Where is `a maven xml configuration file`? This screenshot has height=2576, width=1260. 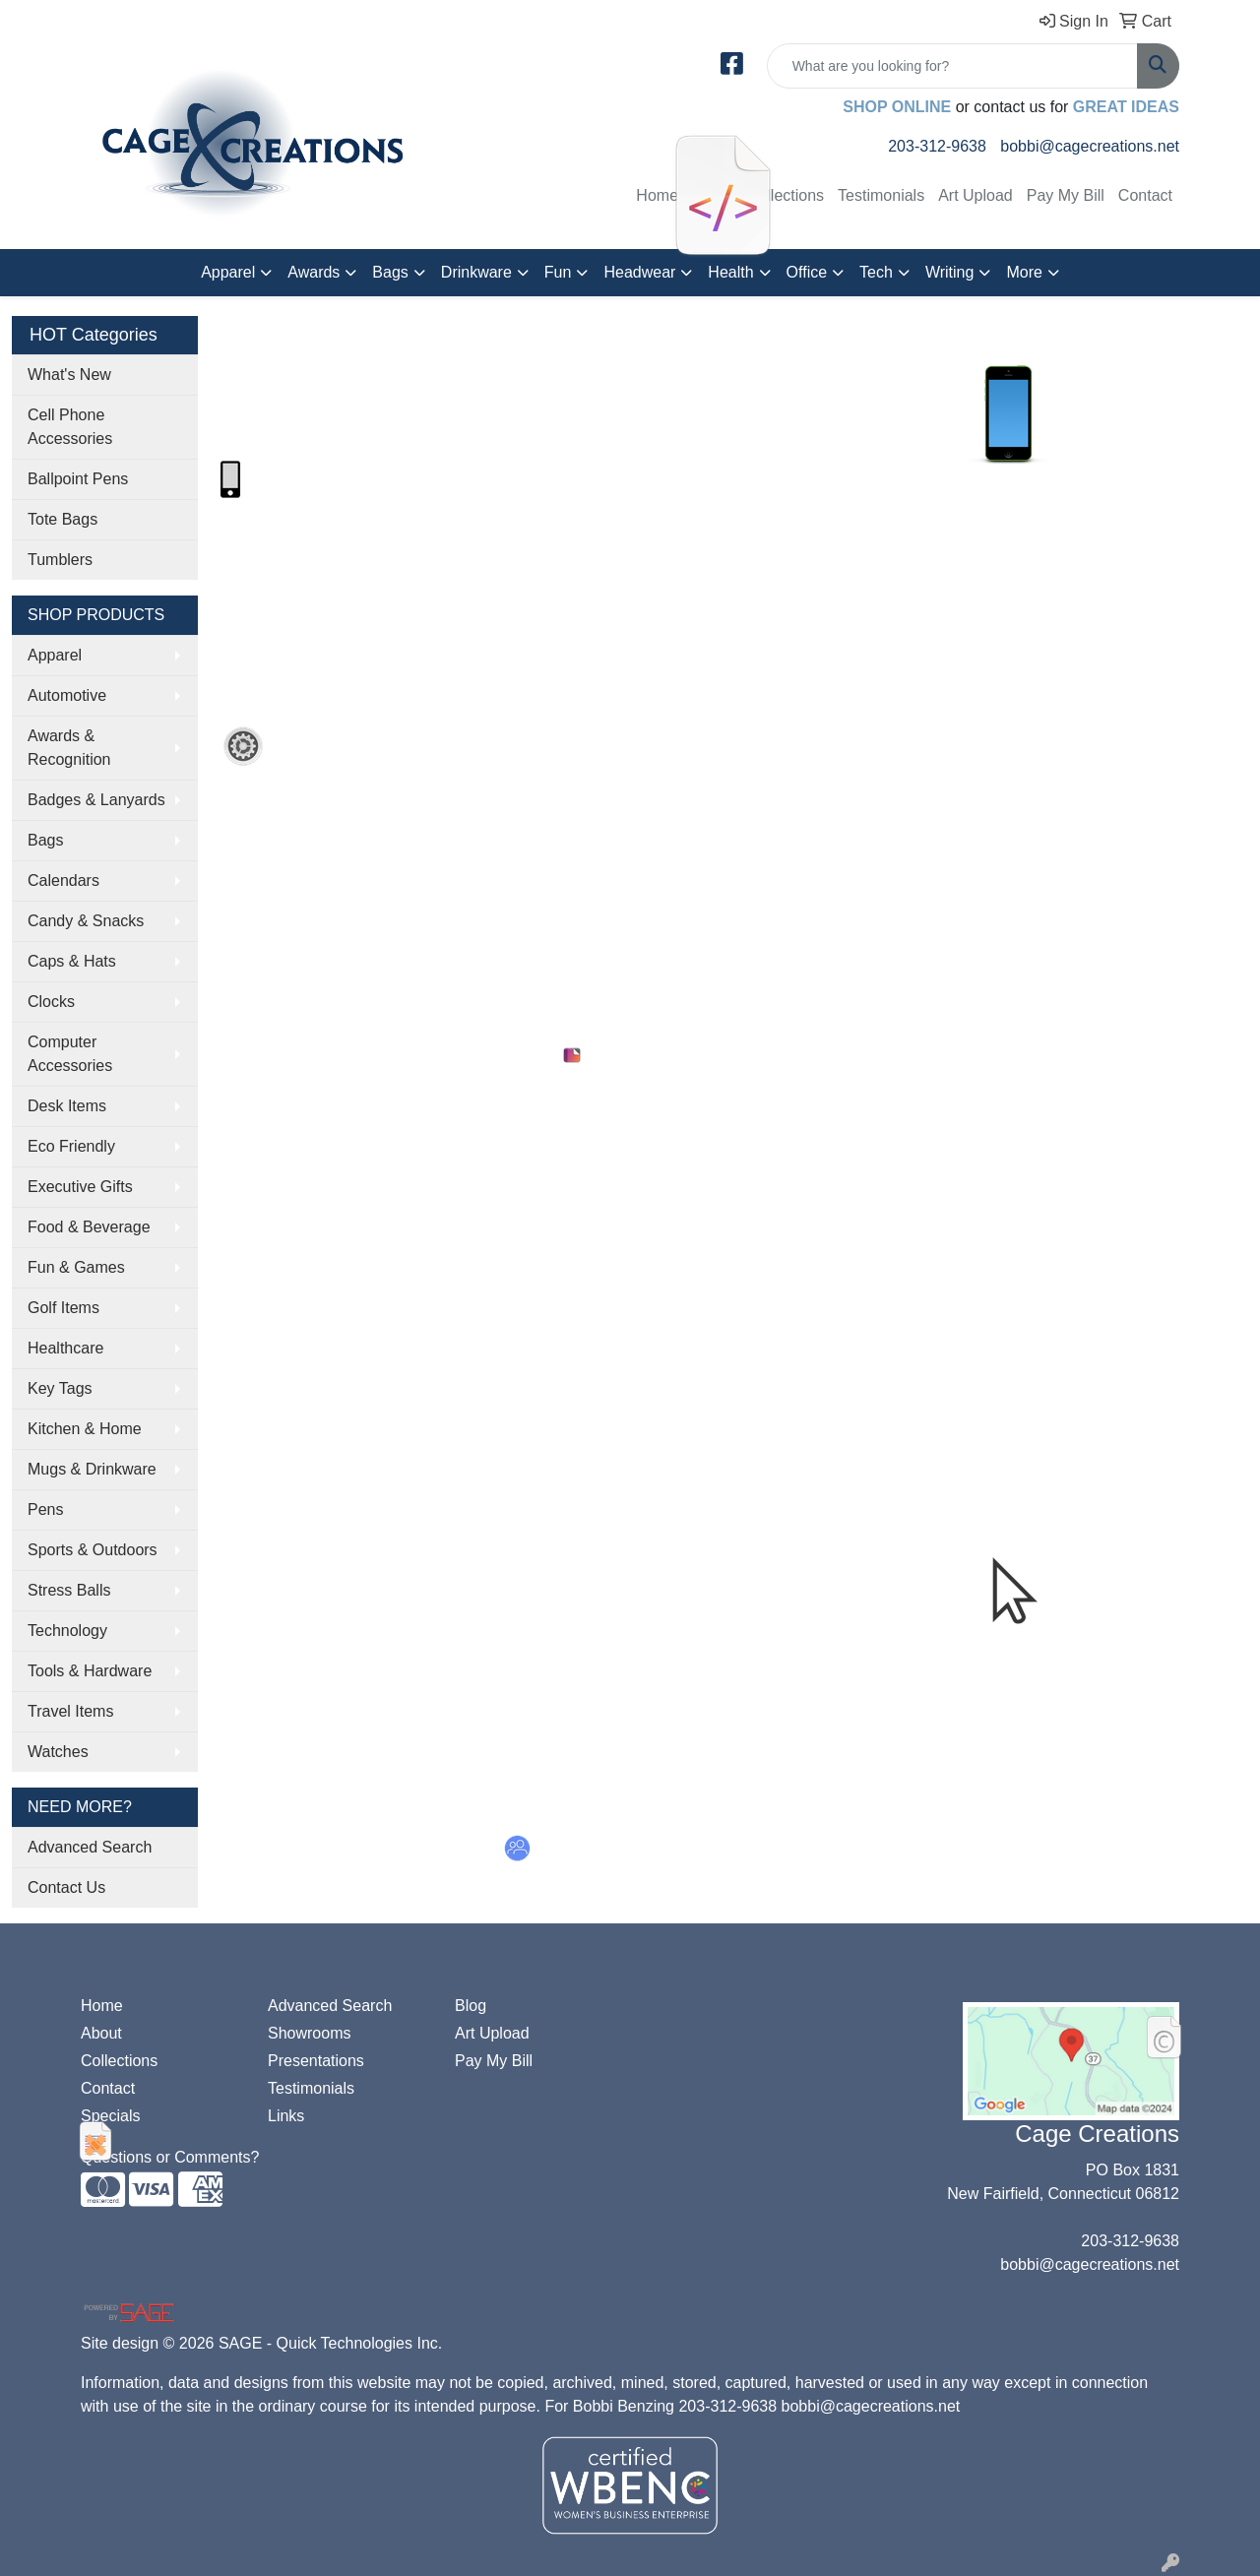 a maven xml configuration file is located at coordinates (723, 195).